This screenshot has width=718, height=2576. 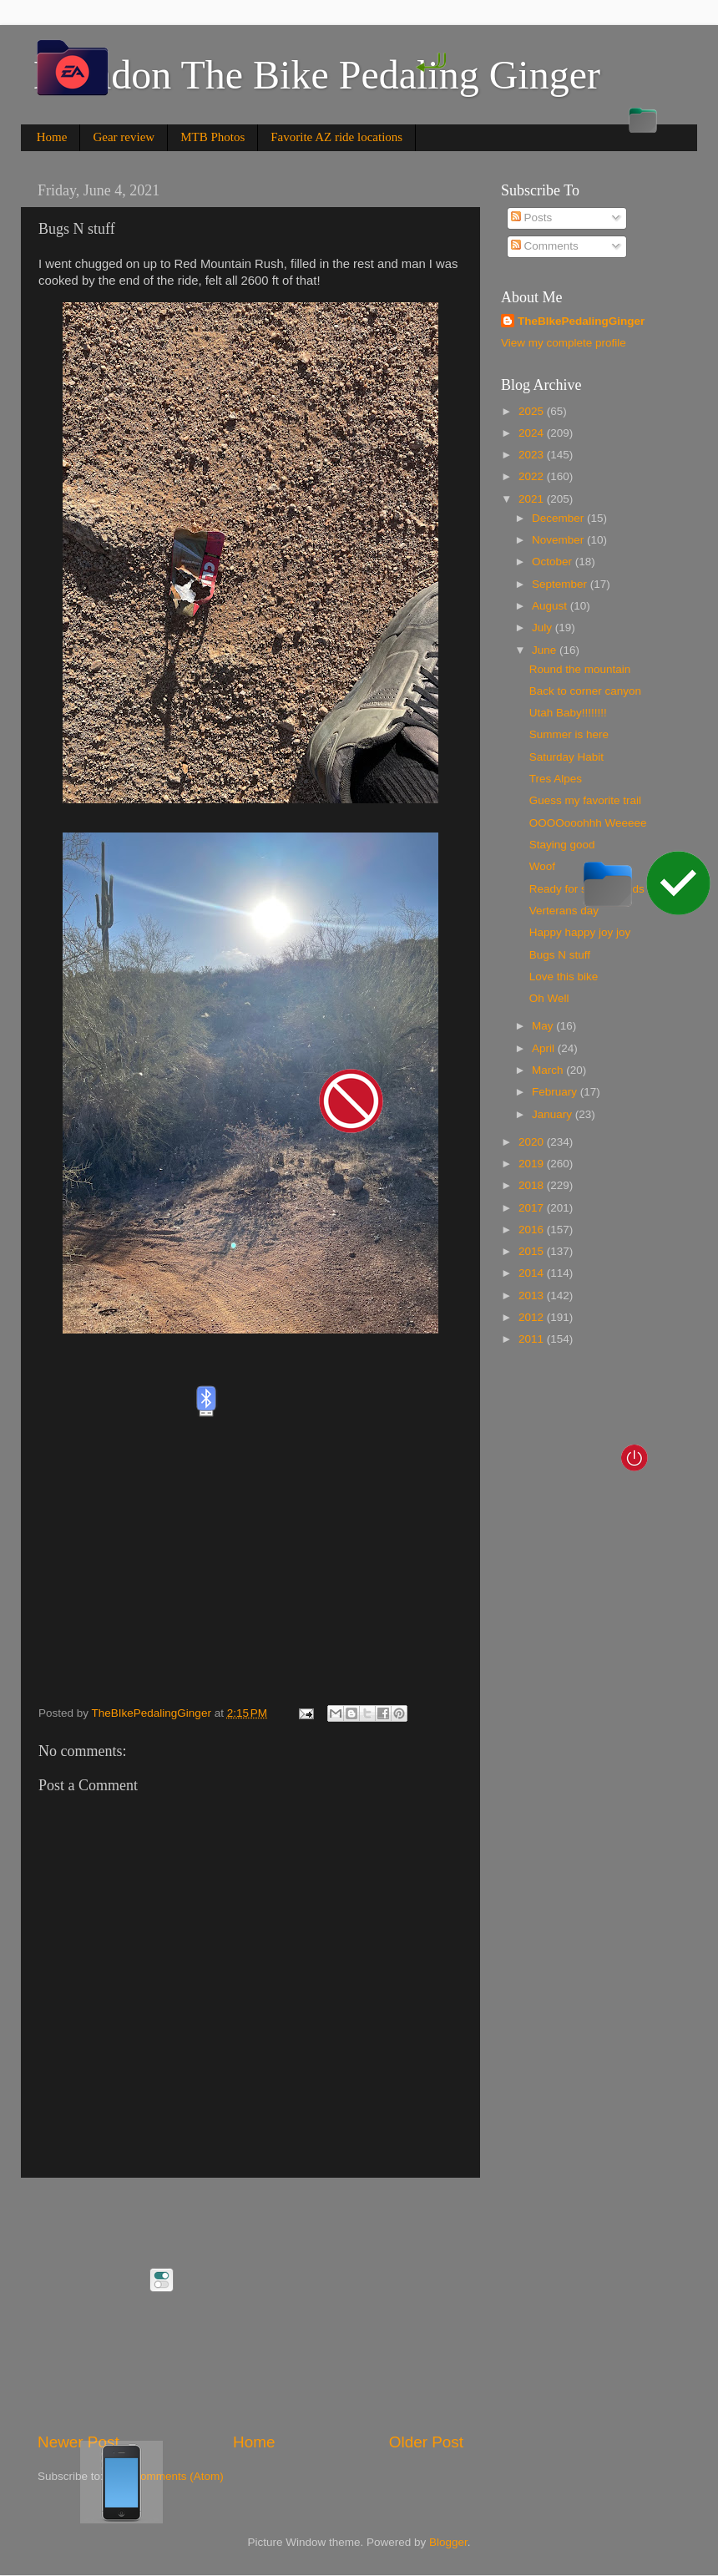 What do you see at coordinates (635, 1458) in the screenshot?
I see `shut down the system` at bounding box center [635, 1458].